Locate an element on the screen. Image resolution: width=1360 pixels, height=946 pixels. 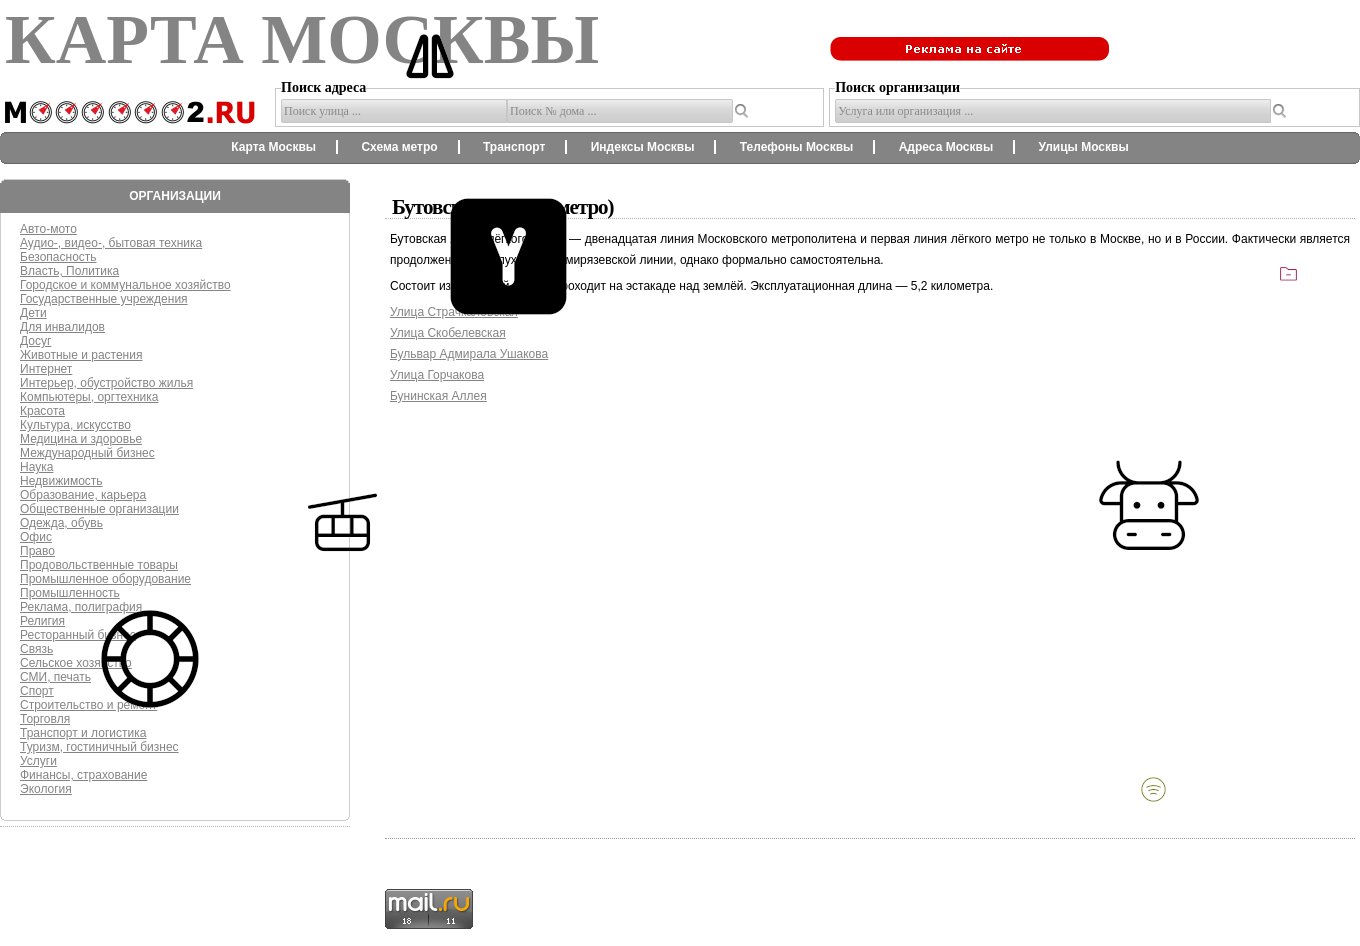
access casino or gambling games is located at coordinates (150, 659).